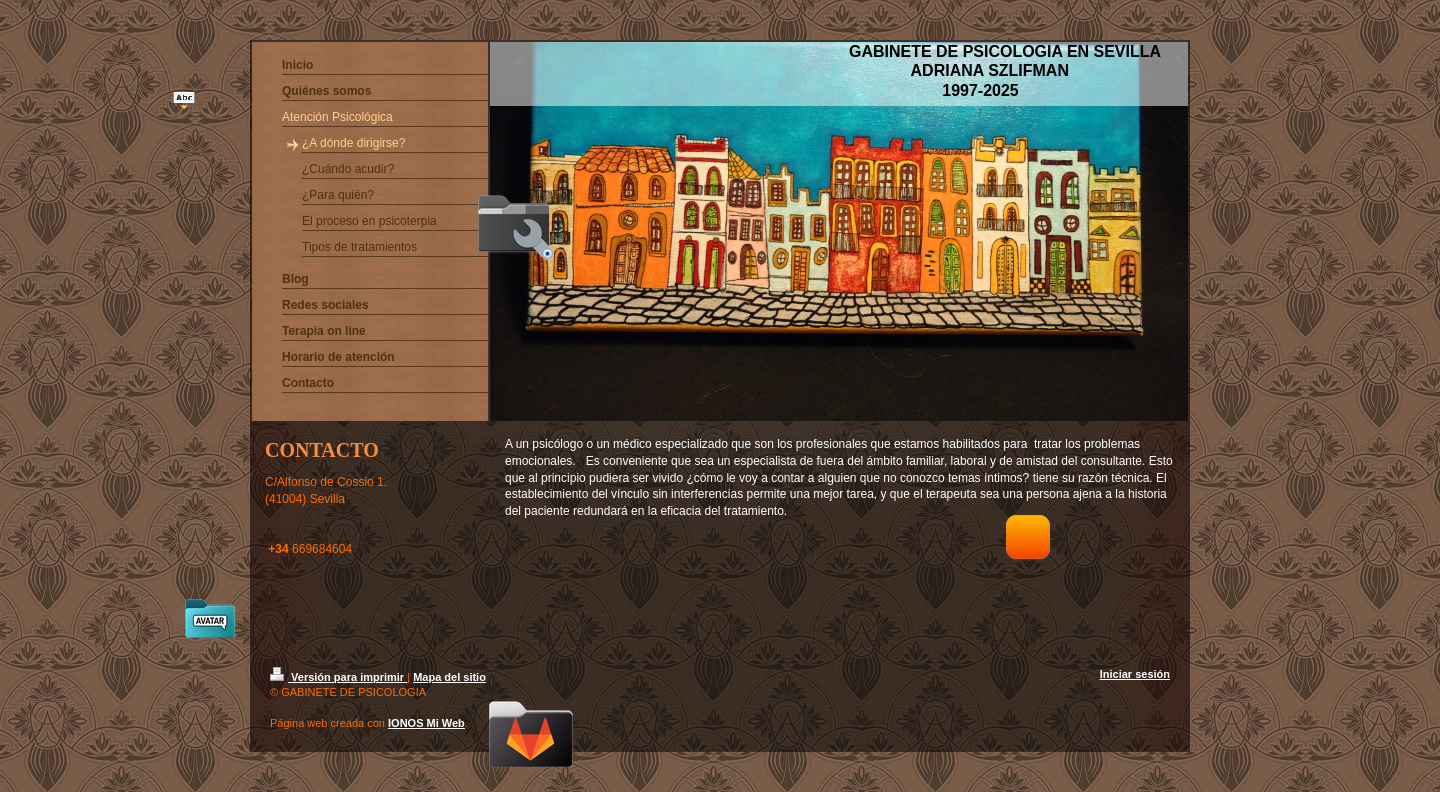  I want to click on open vrchat avatar files folder, so click(210, 620).